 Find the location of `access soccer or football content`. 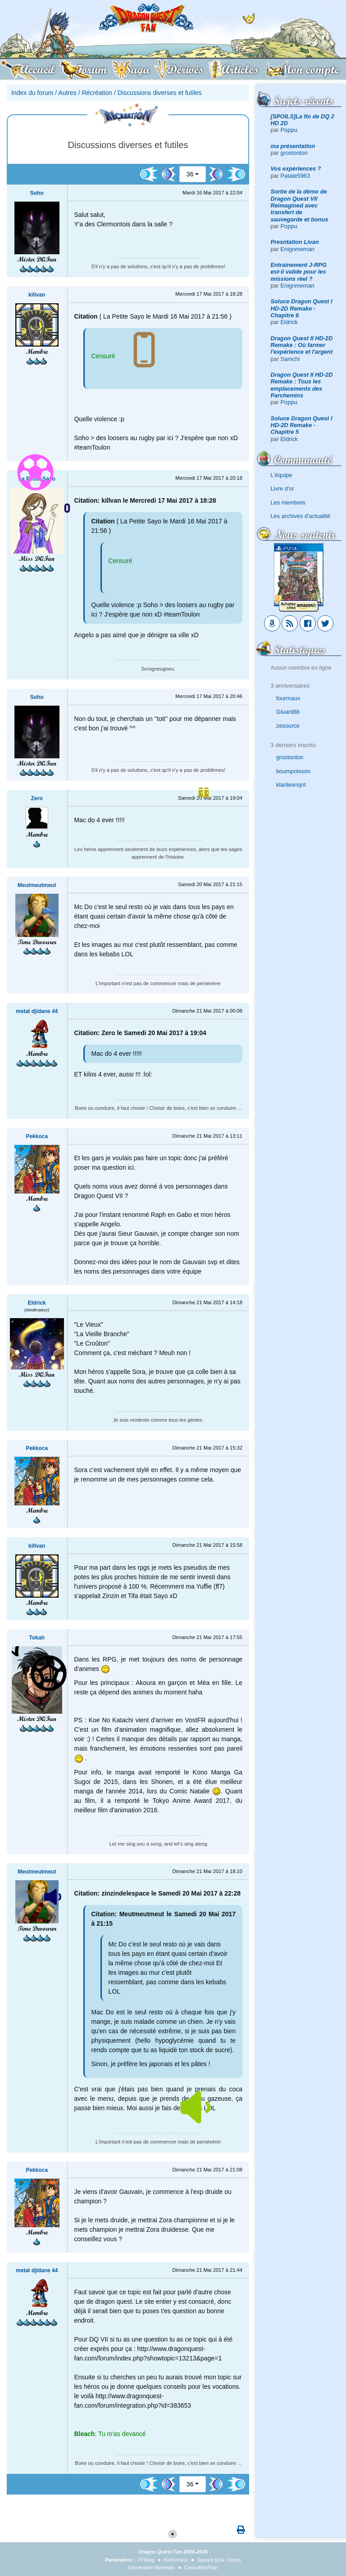

access soccer or football content is located at coordinates (49, 1673).